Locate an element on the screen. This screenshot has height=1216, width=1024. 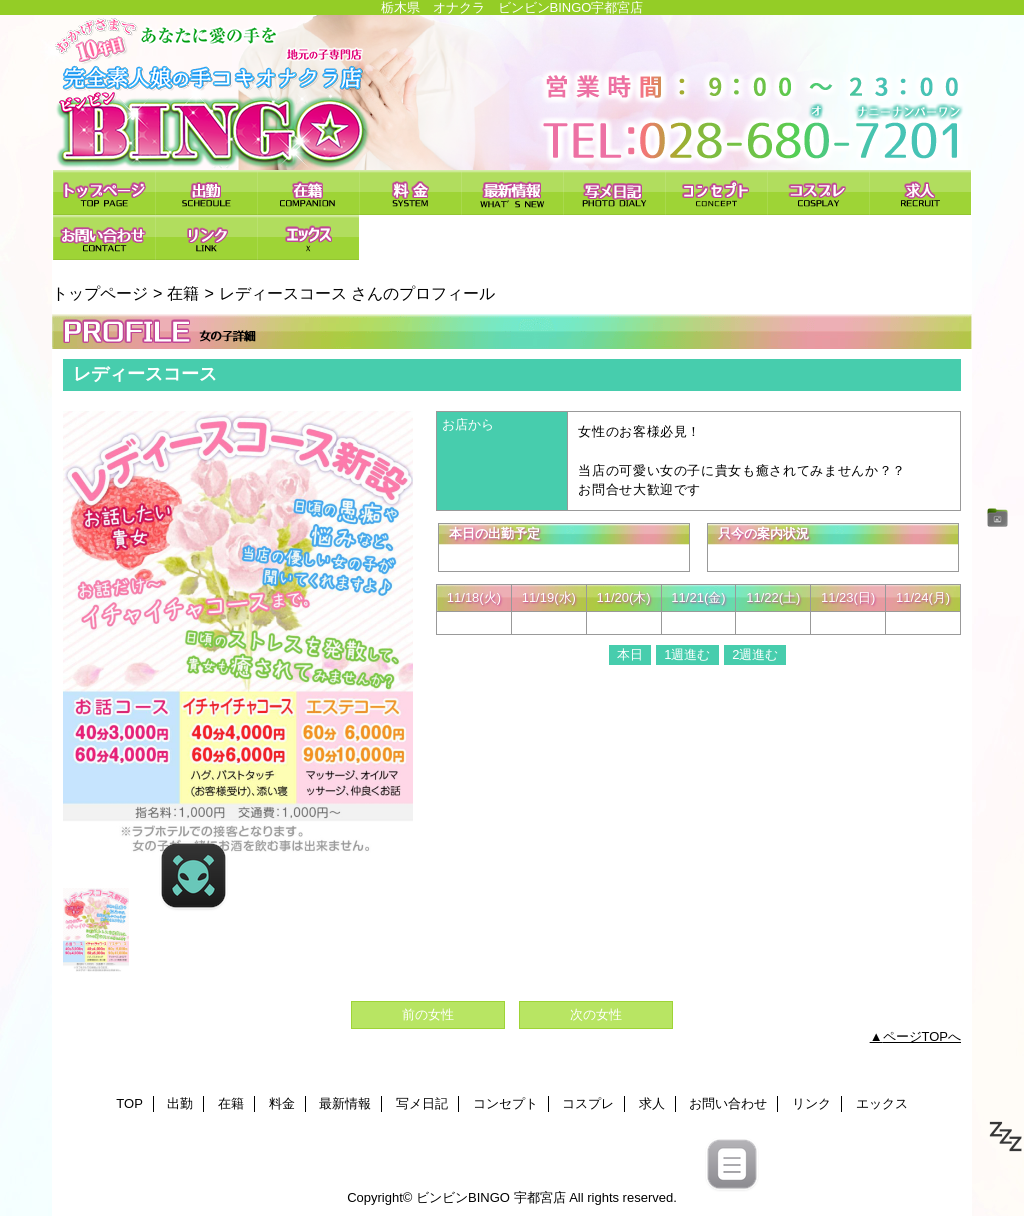
access menu editing preferences is located at coordinates (732, 1165).